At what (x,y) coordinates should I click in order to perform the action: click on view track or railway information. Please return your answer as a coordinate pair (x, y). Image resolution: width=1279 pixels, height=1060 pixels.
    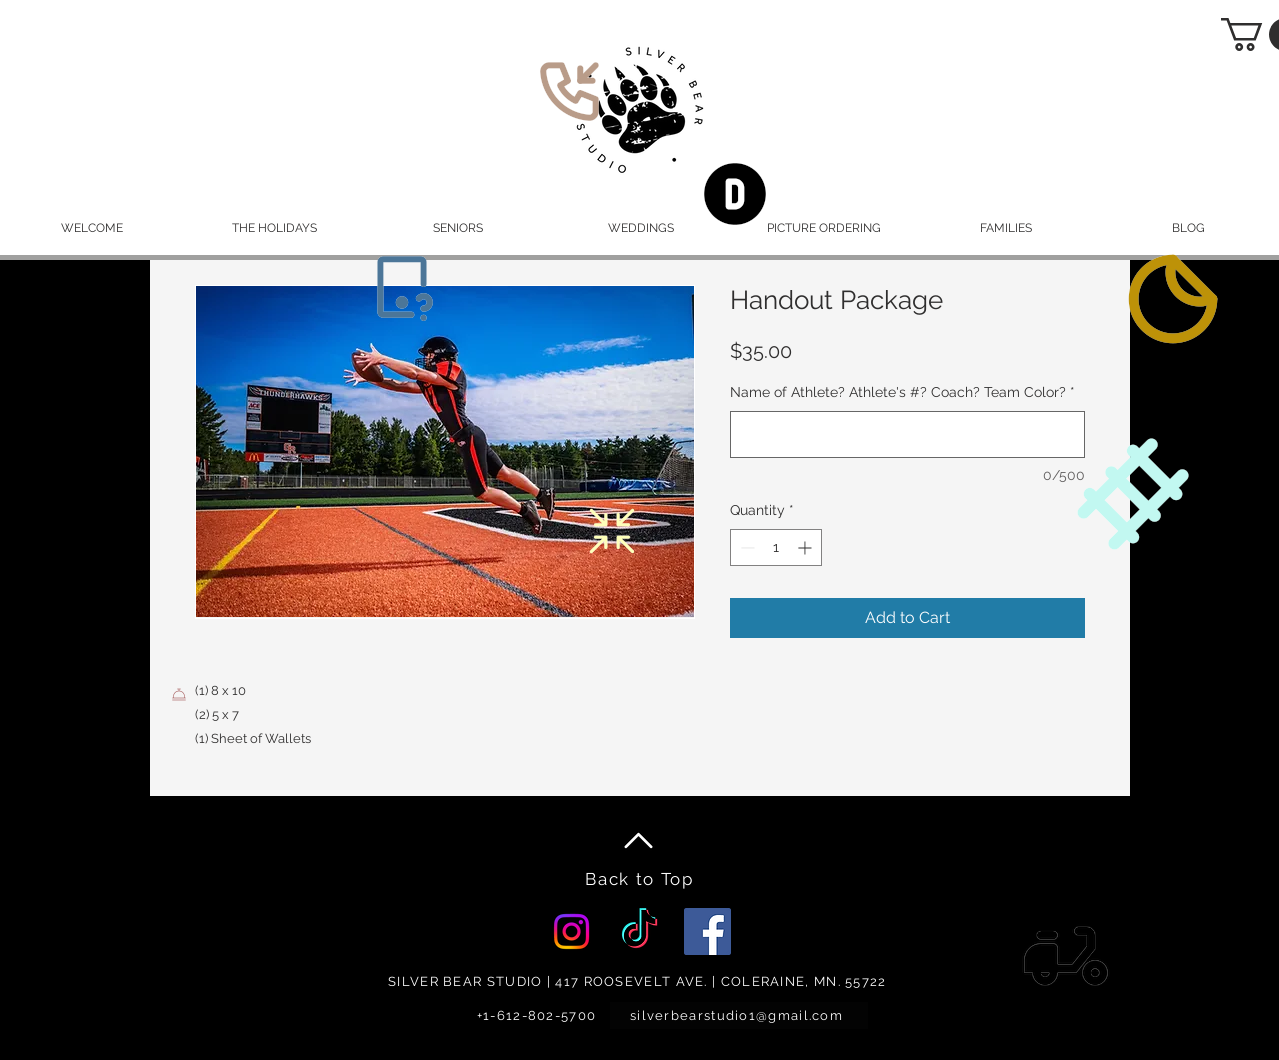
    Looking at the image, I should click on (1133, 494).